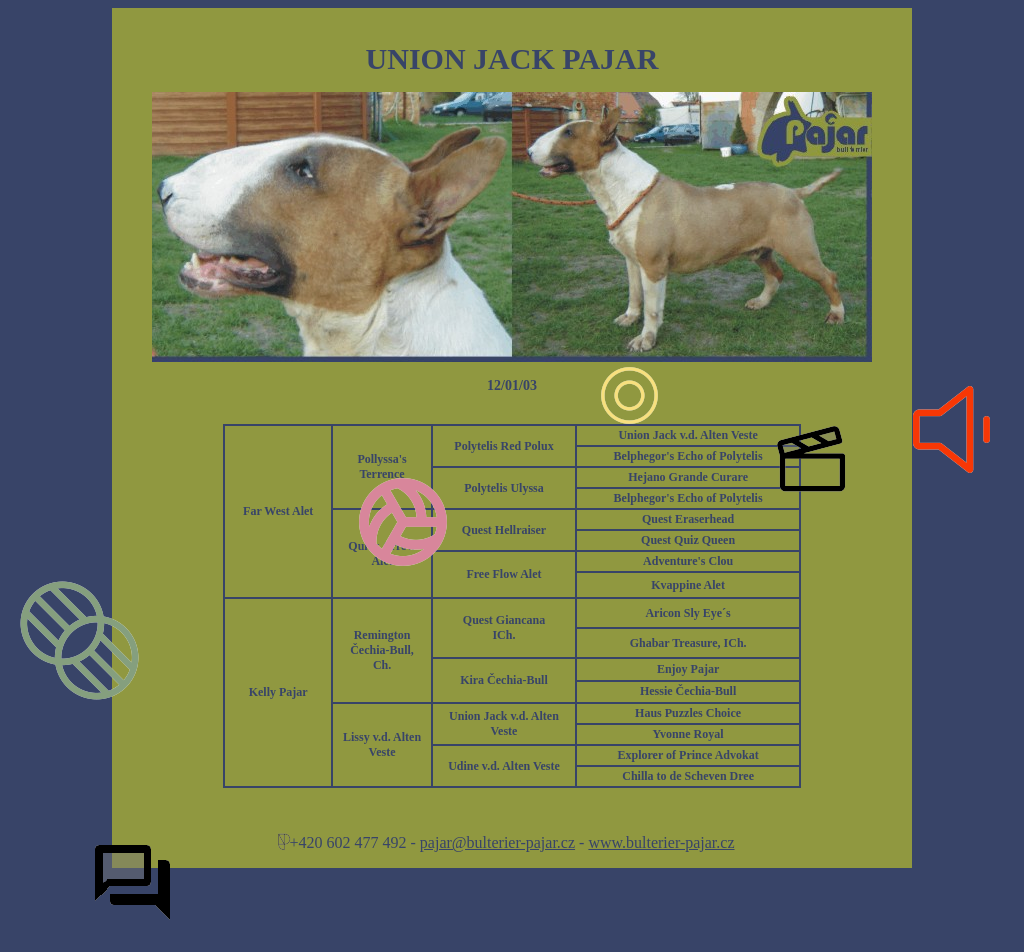  Describe the element at coordinates (132, 882) in the screenshot. I see `open messages or chat` at that location.